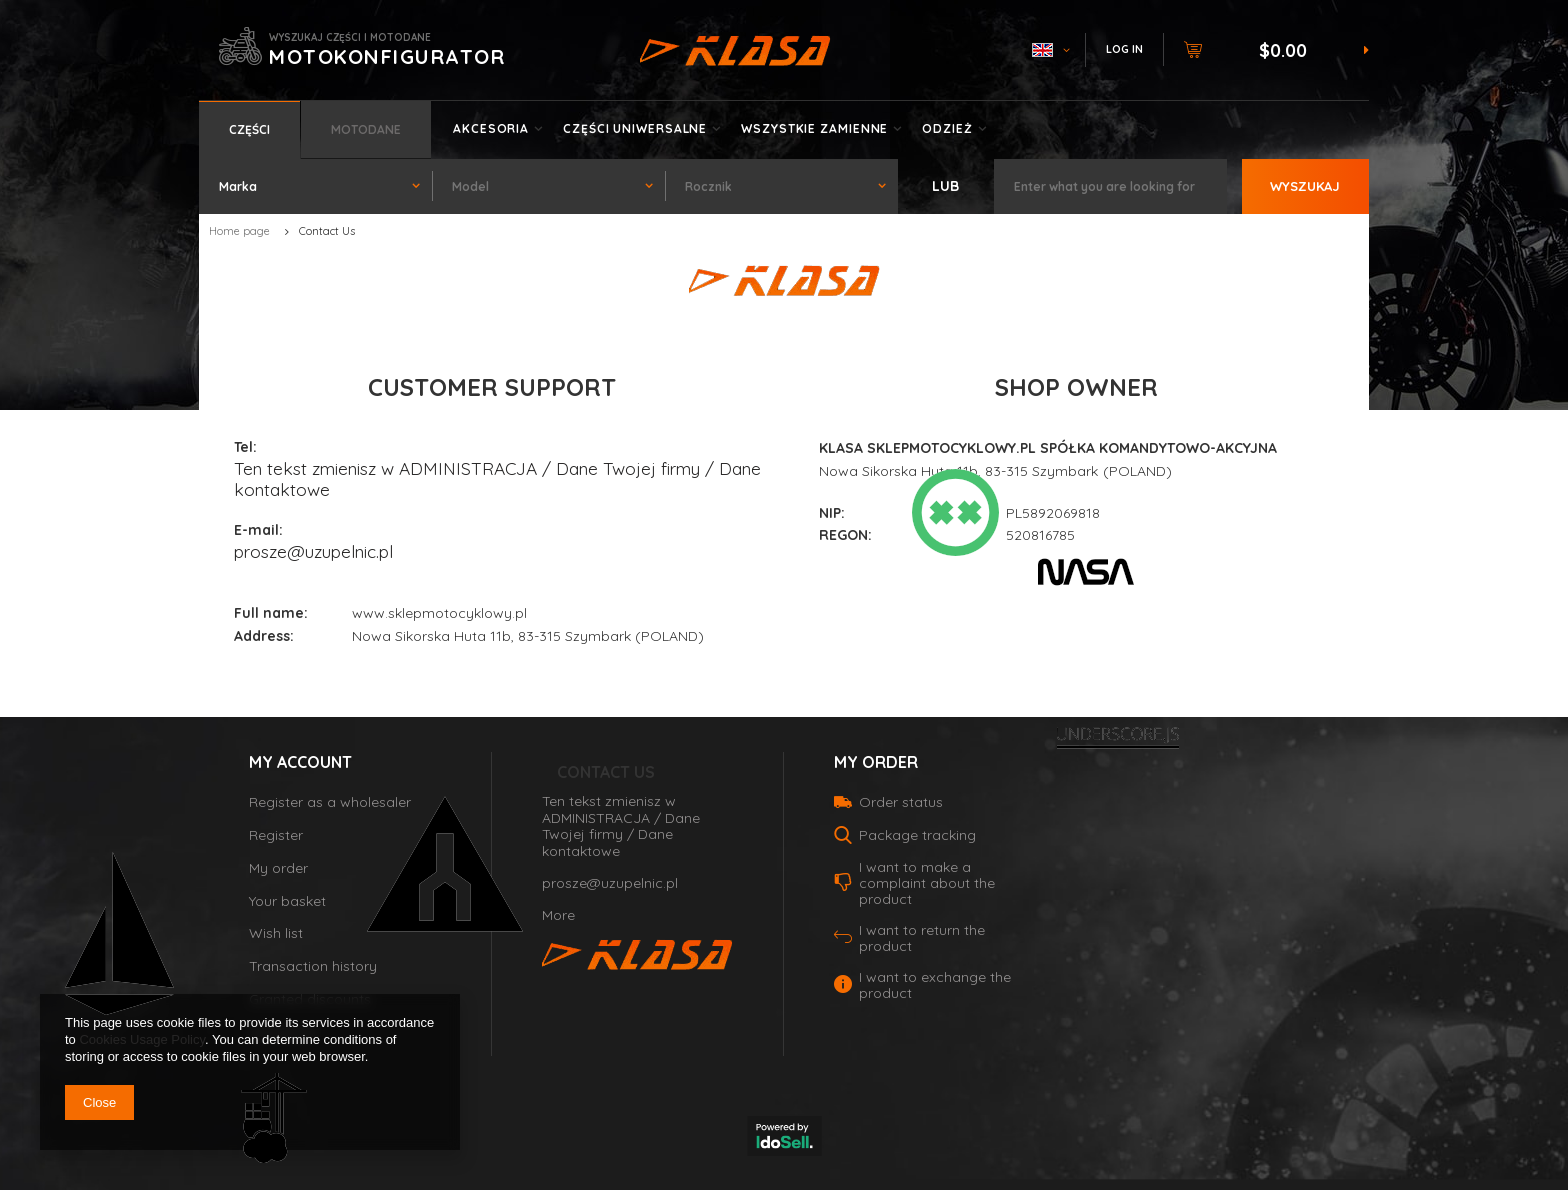  Describe the element at coordinates (445, 864) in the screenshot. I see `open the Trailforks app` at that location.